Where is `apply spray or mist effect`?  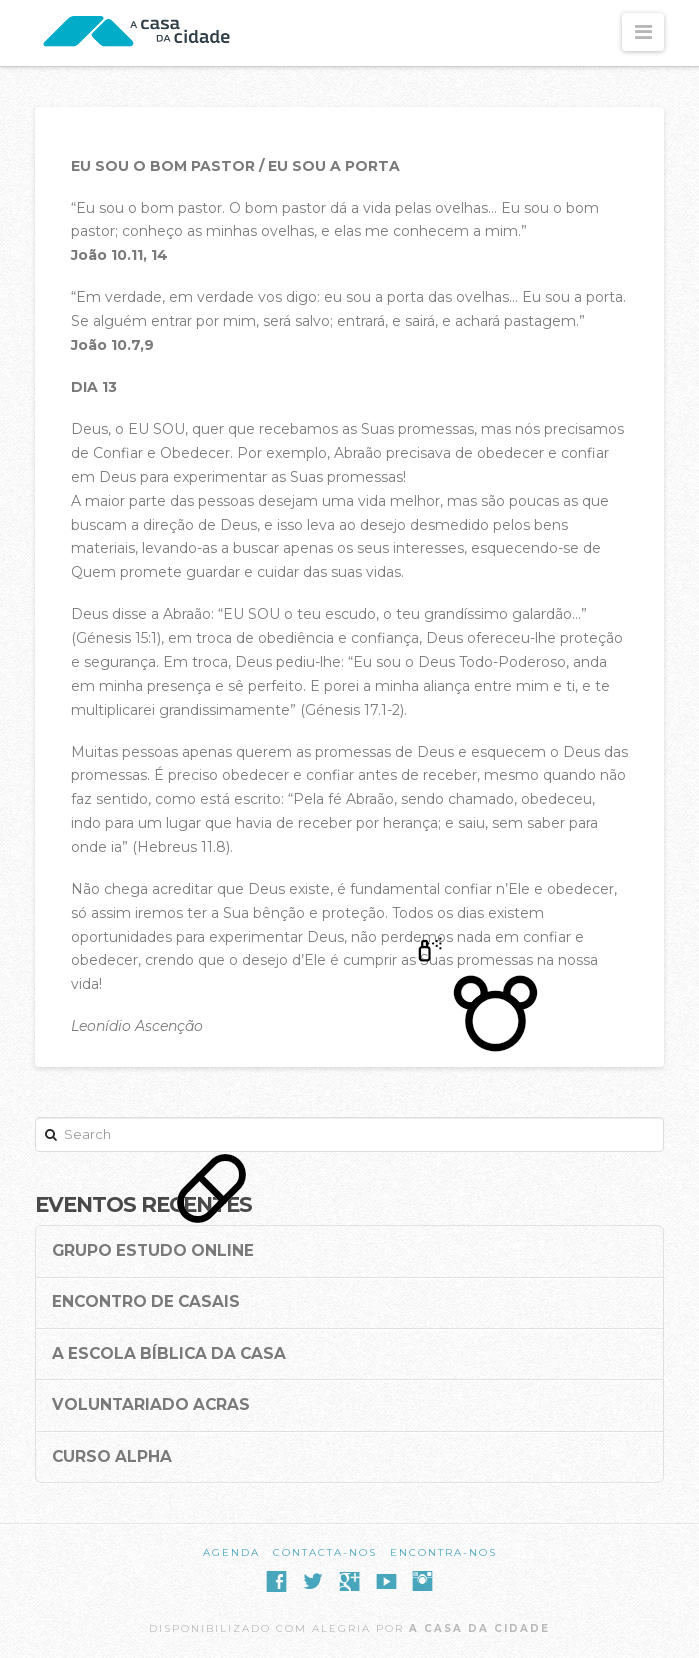 apply spray or mist effect is located at coordinates (429, 949).